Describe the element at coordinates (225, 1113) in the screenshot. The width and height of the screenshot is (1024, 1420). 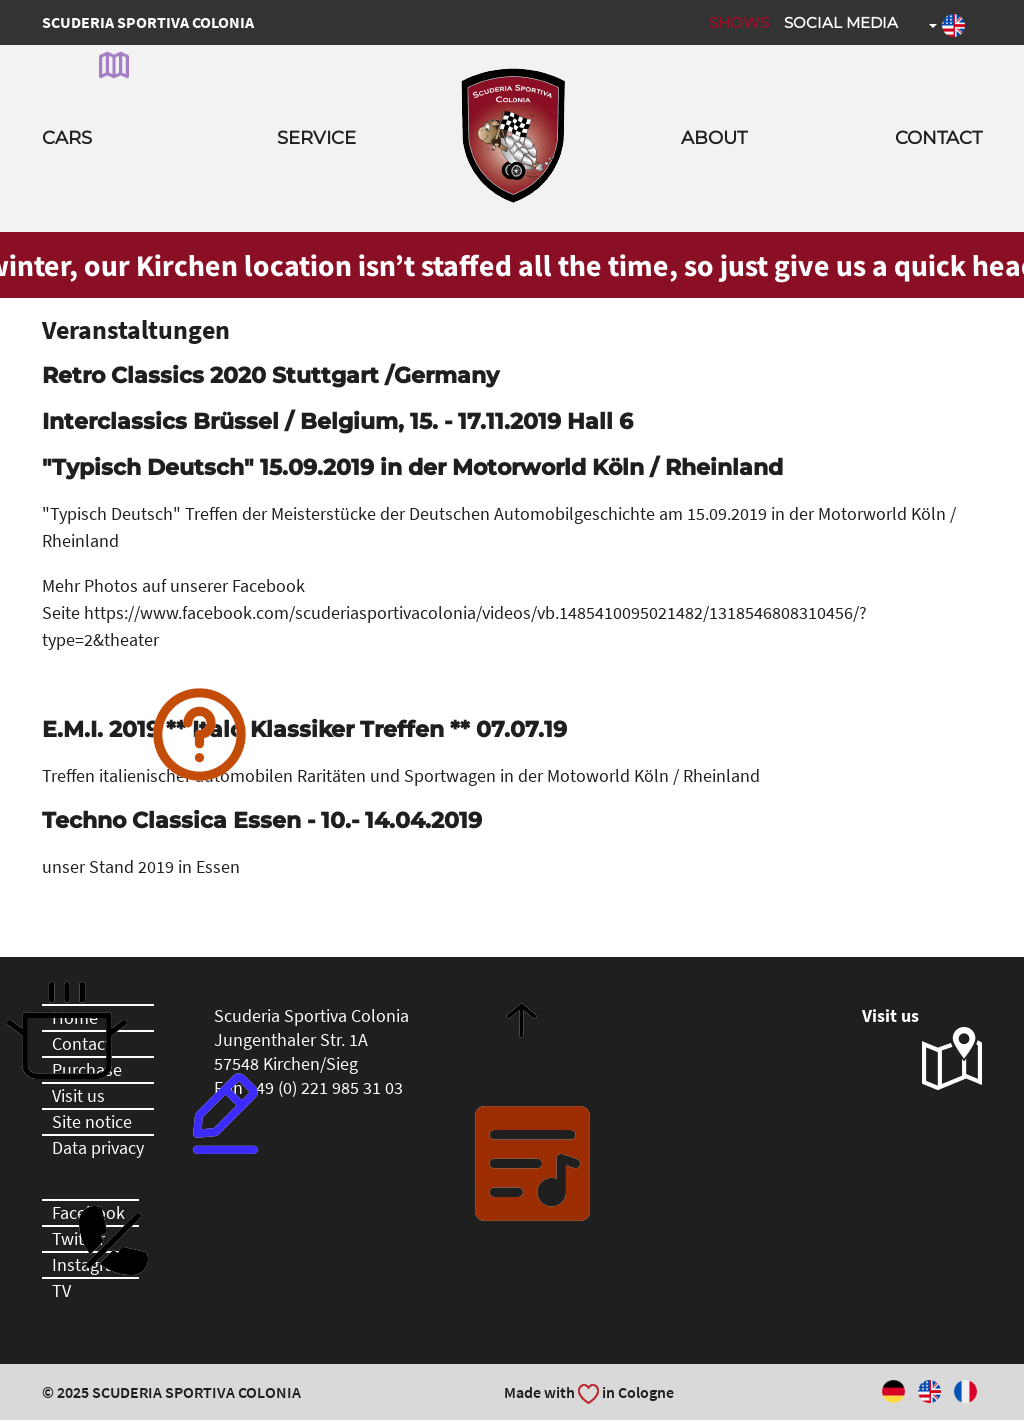
I see `edit content or text` at that location.